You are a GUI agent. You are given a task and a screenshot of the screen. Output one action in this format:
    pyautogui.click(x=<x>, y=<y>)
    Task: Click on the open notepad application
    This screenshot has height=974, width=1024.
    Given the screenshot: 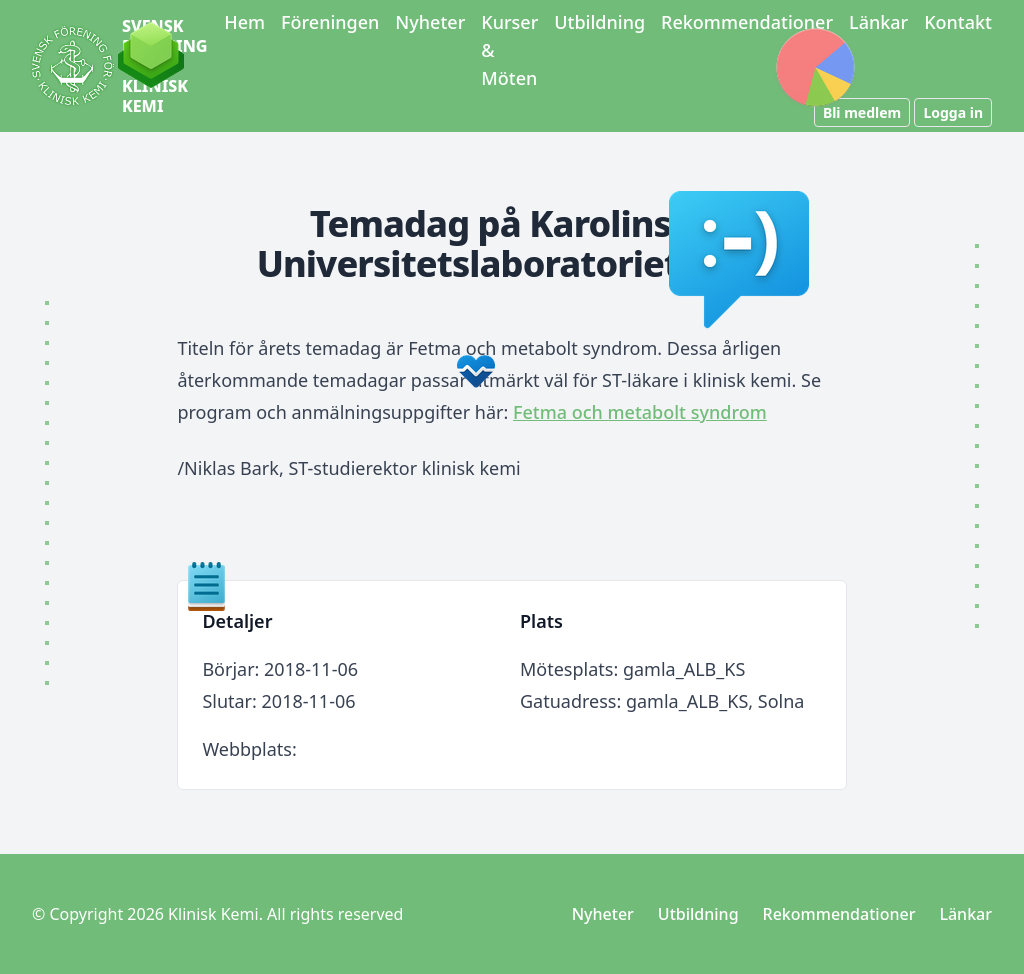 What is the action you would take?
    pyautogui.click(x=206, y=586)
    